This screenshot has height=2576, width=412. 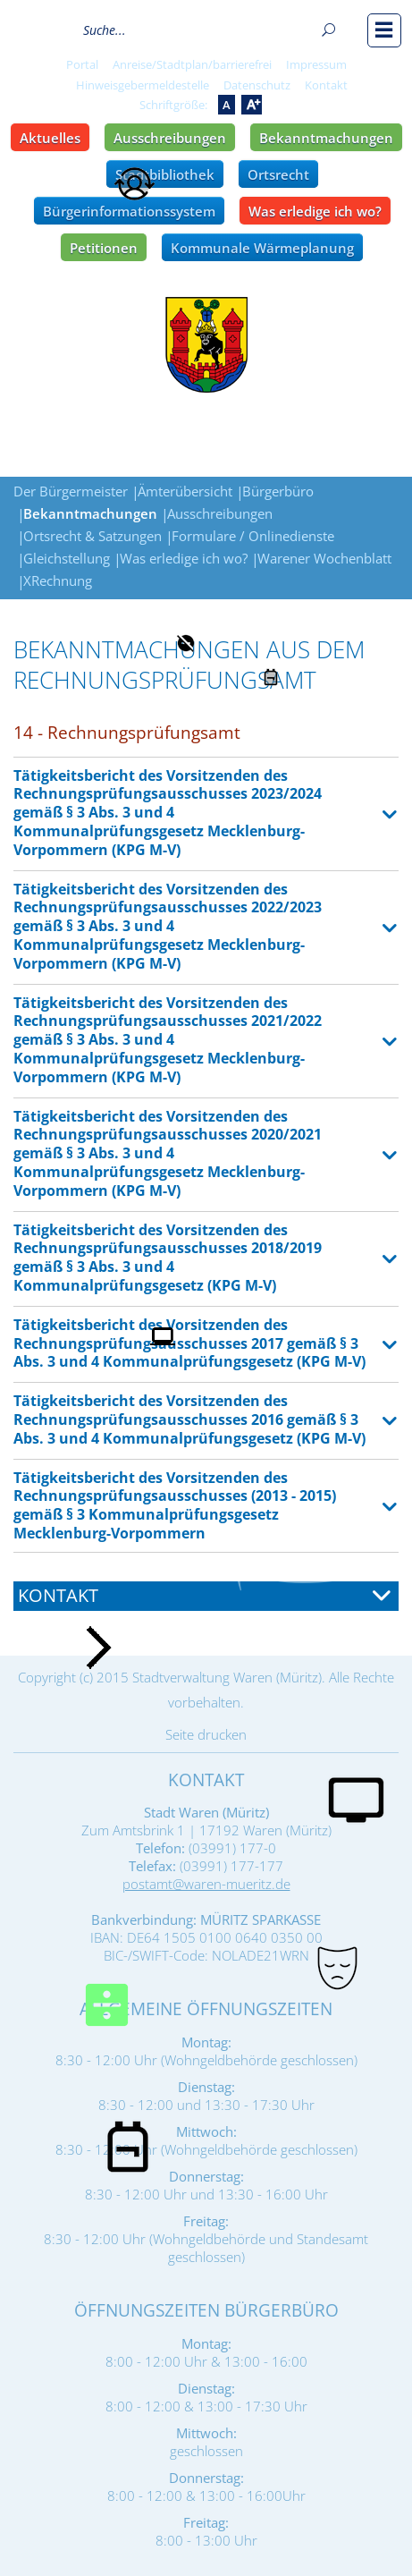 What do you see at coordinates (186, 643) in the screenshot?
I see `do not disturb mode is disabled` at bounding box center [186, 643].